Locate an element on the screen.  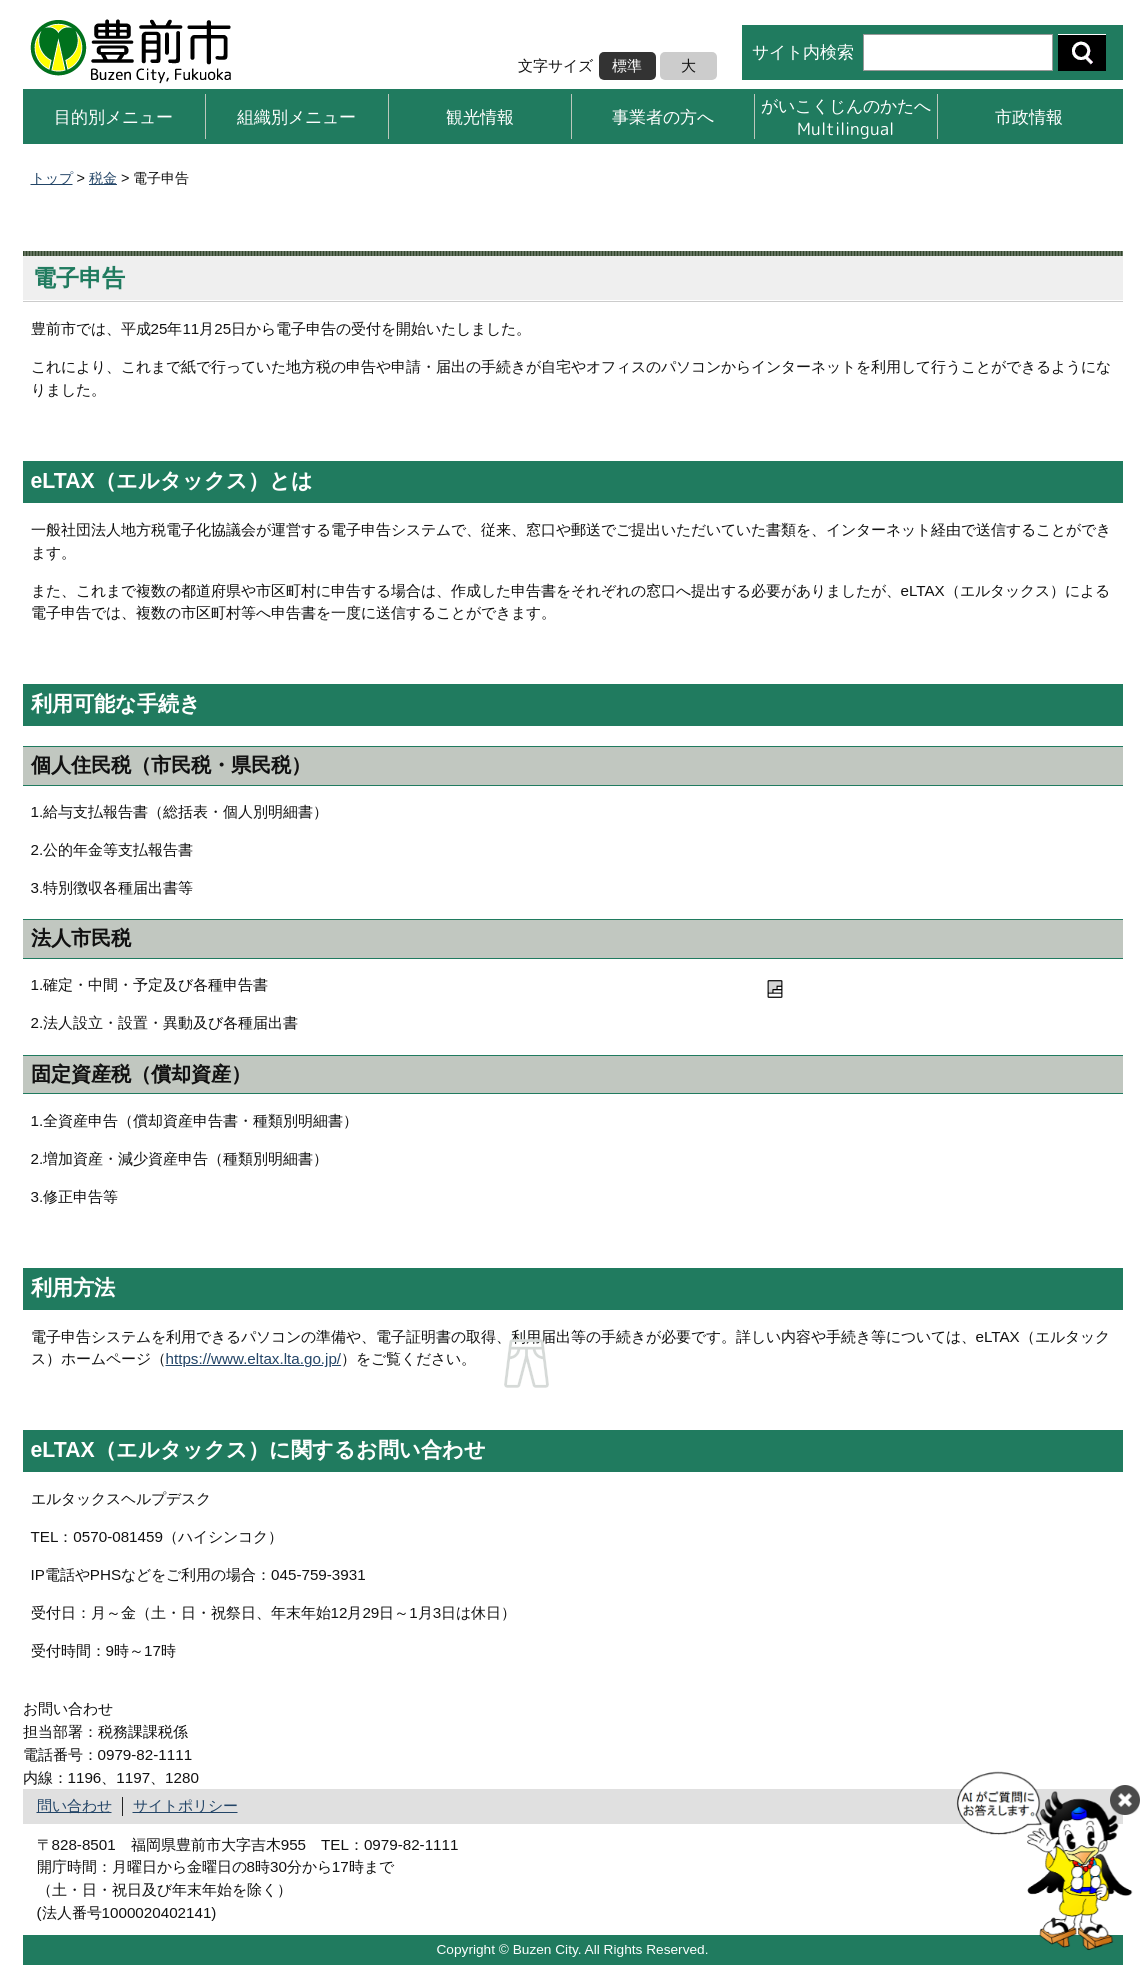
indicates stairs or stairway access is located at coordinates (775, 989).